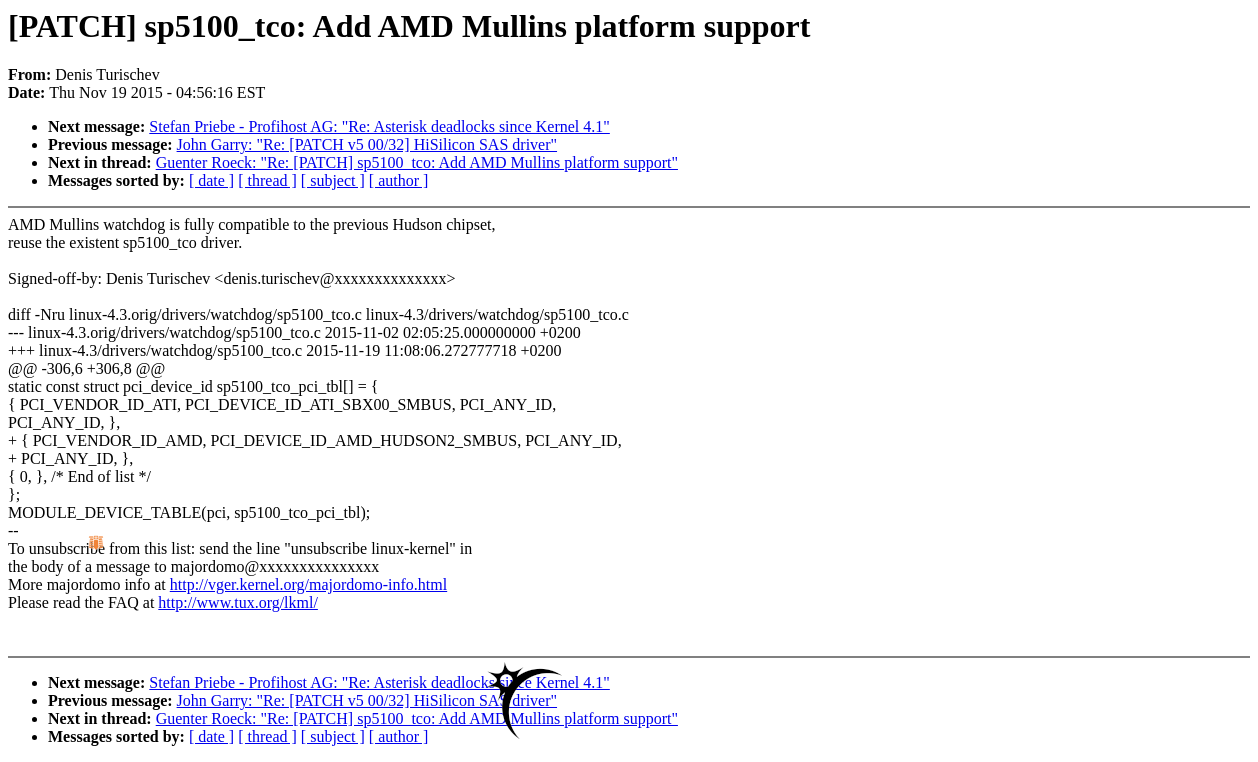 This screenshot has height=762, width=1258. What do you see at coordinates (524, 700) in the screenshot?
I see `indicates eclipse event or celestial phenomenon in game` at bounding box center [524, 700].